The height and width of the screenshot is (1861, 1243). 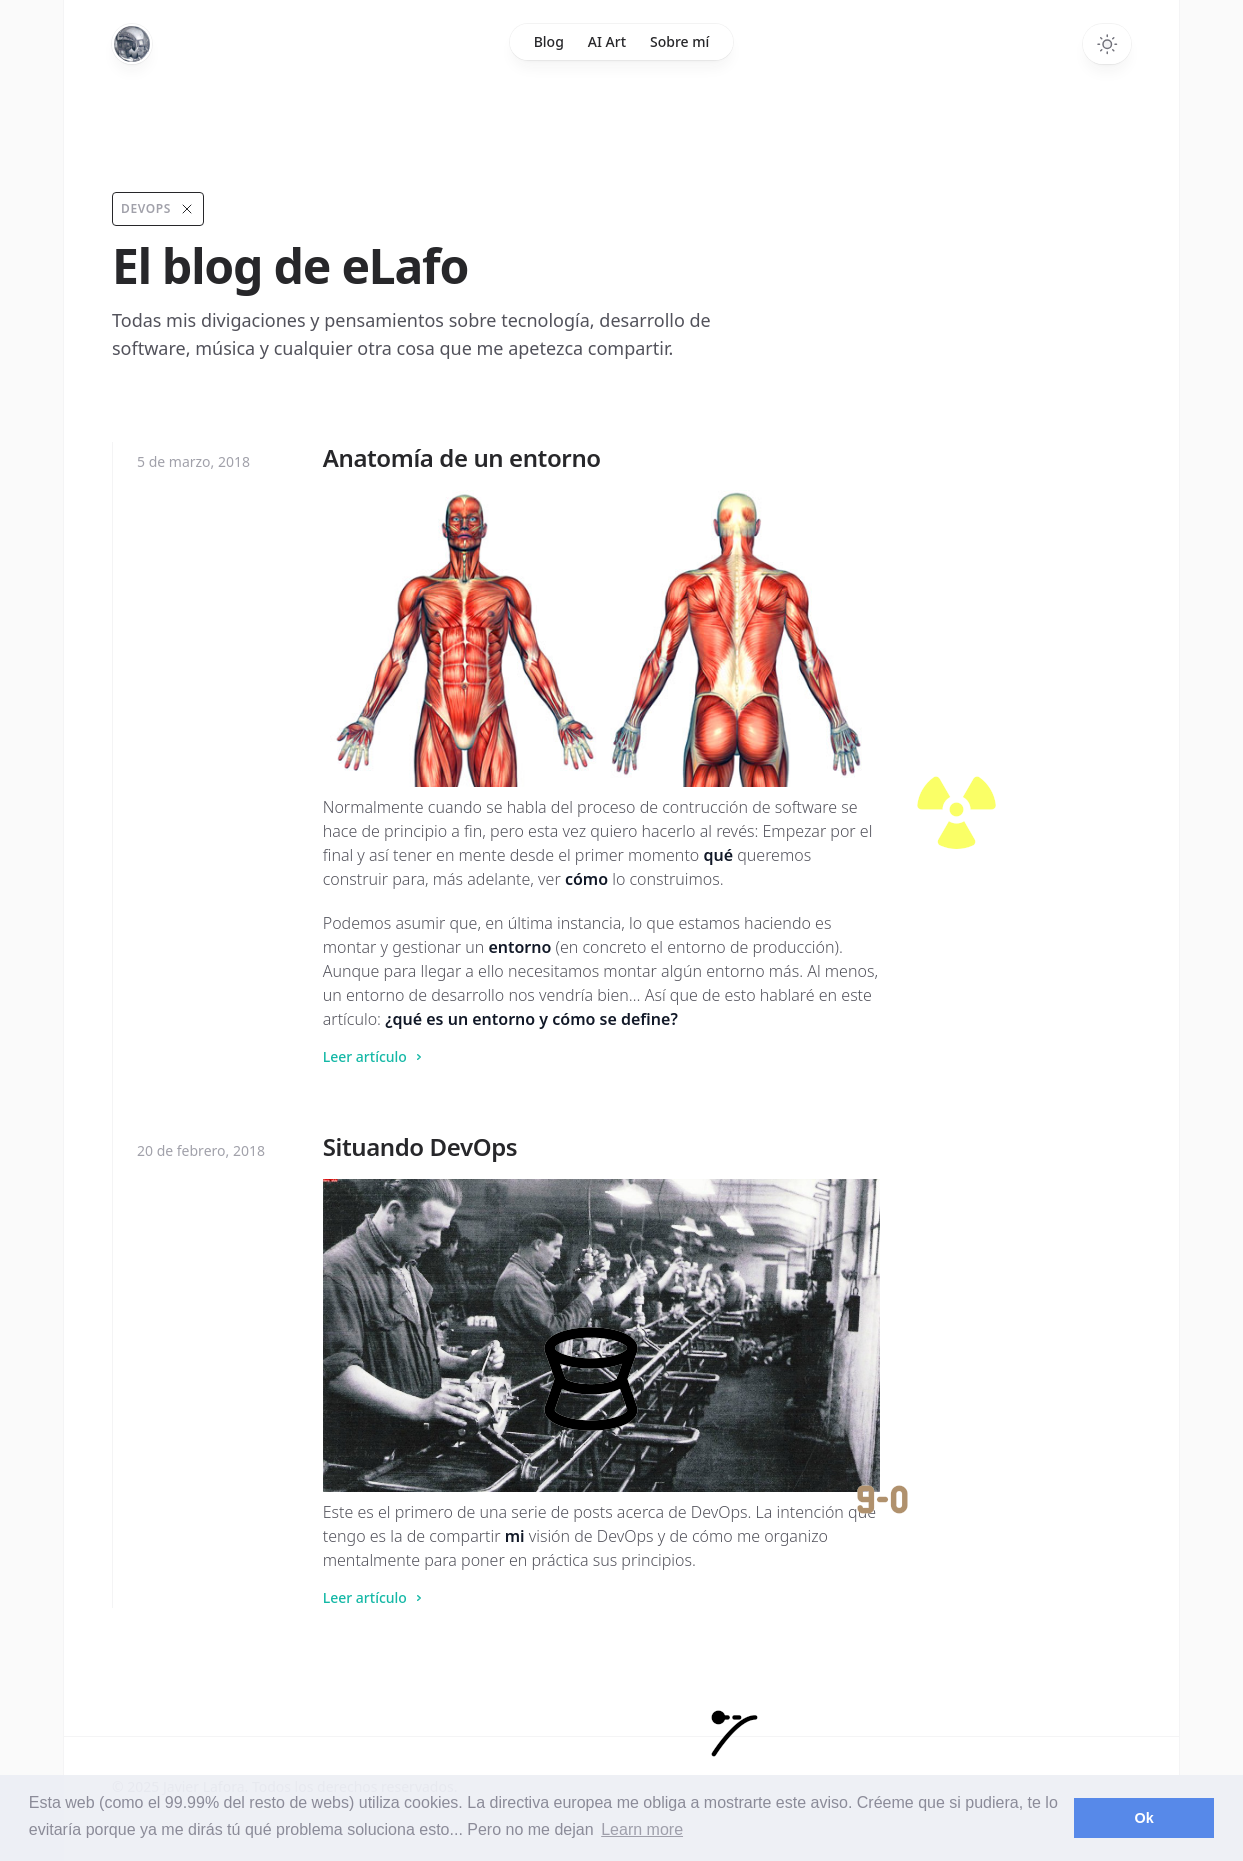 I want to click on diabolo toy or juggling equipment icon, so click(x=591, y=1379).